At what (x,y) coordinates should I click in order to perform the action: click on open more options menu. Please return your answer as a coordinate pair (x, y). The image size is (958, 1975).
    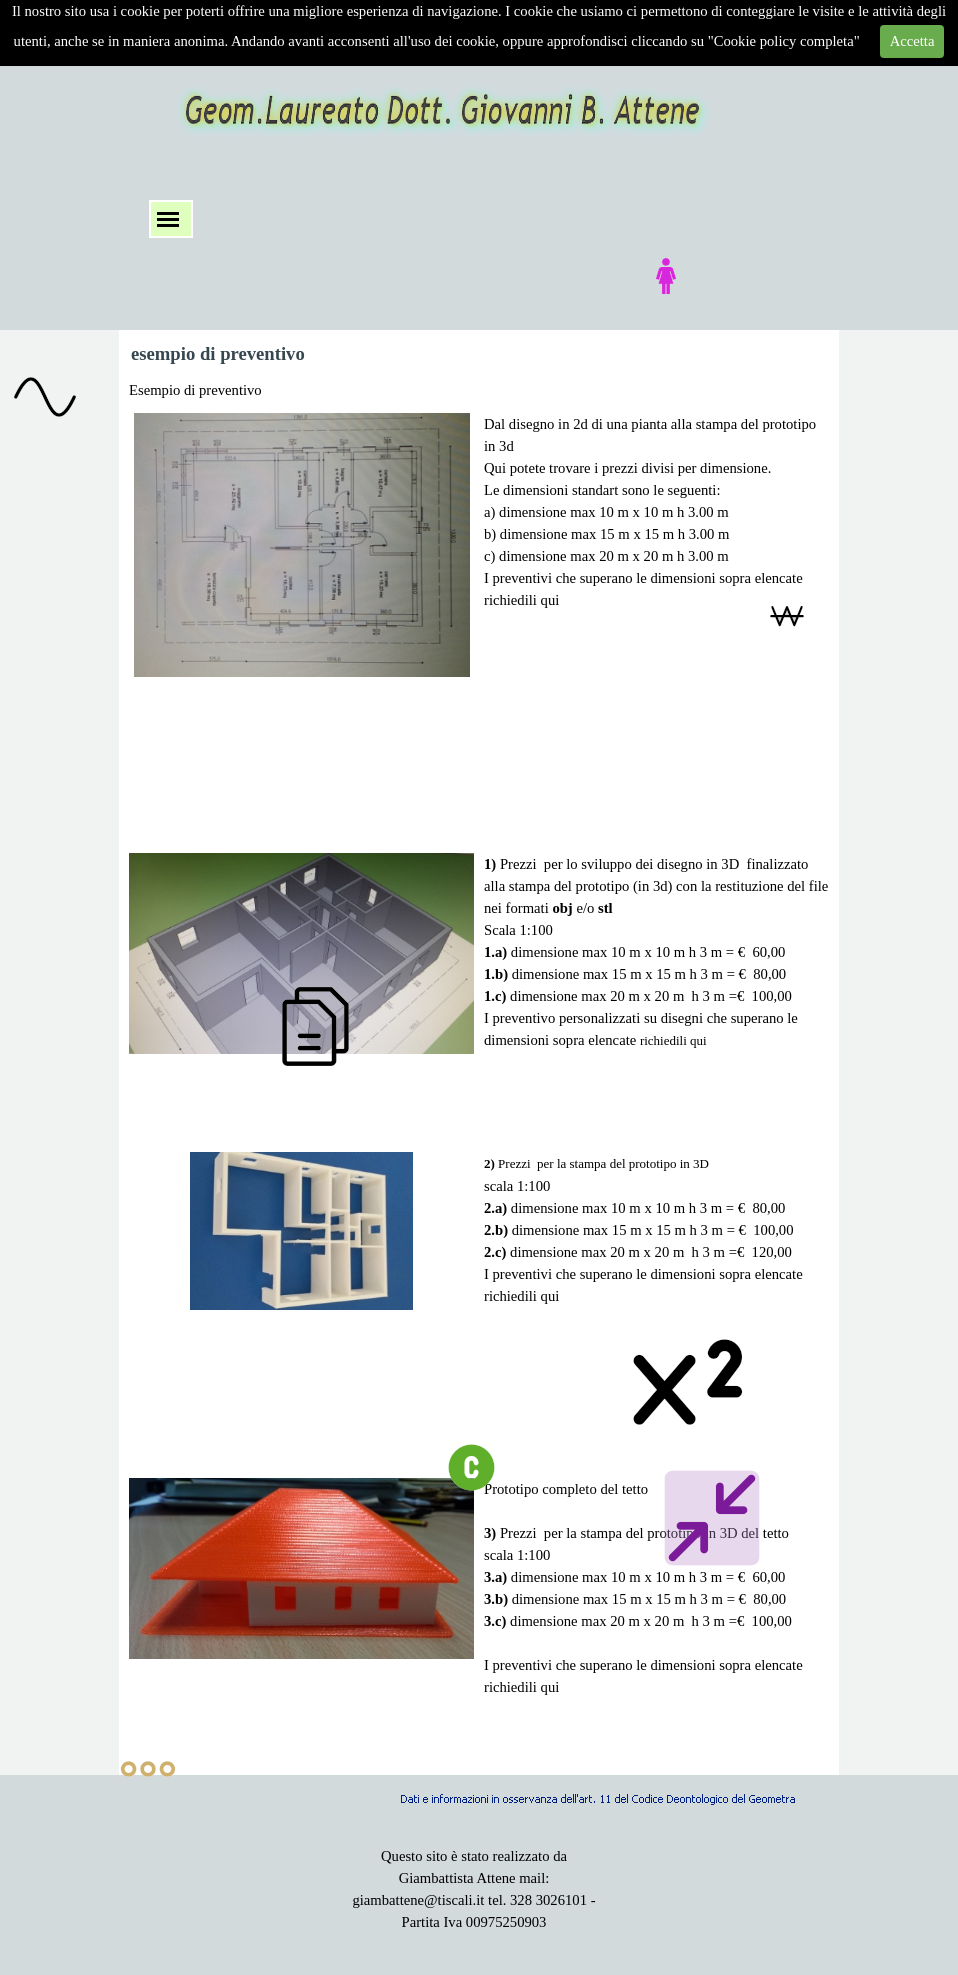
    Looking at the image, I should click on (148, 1769).